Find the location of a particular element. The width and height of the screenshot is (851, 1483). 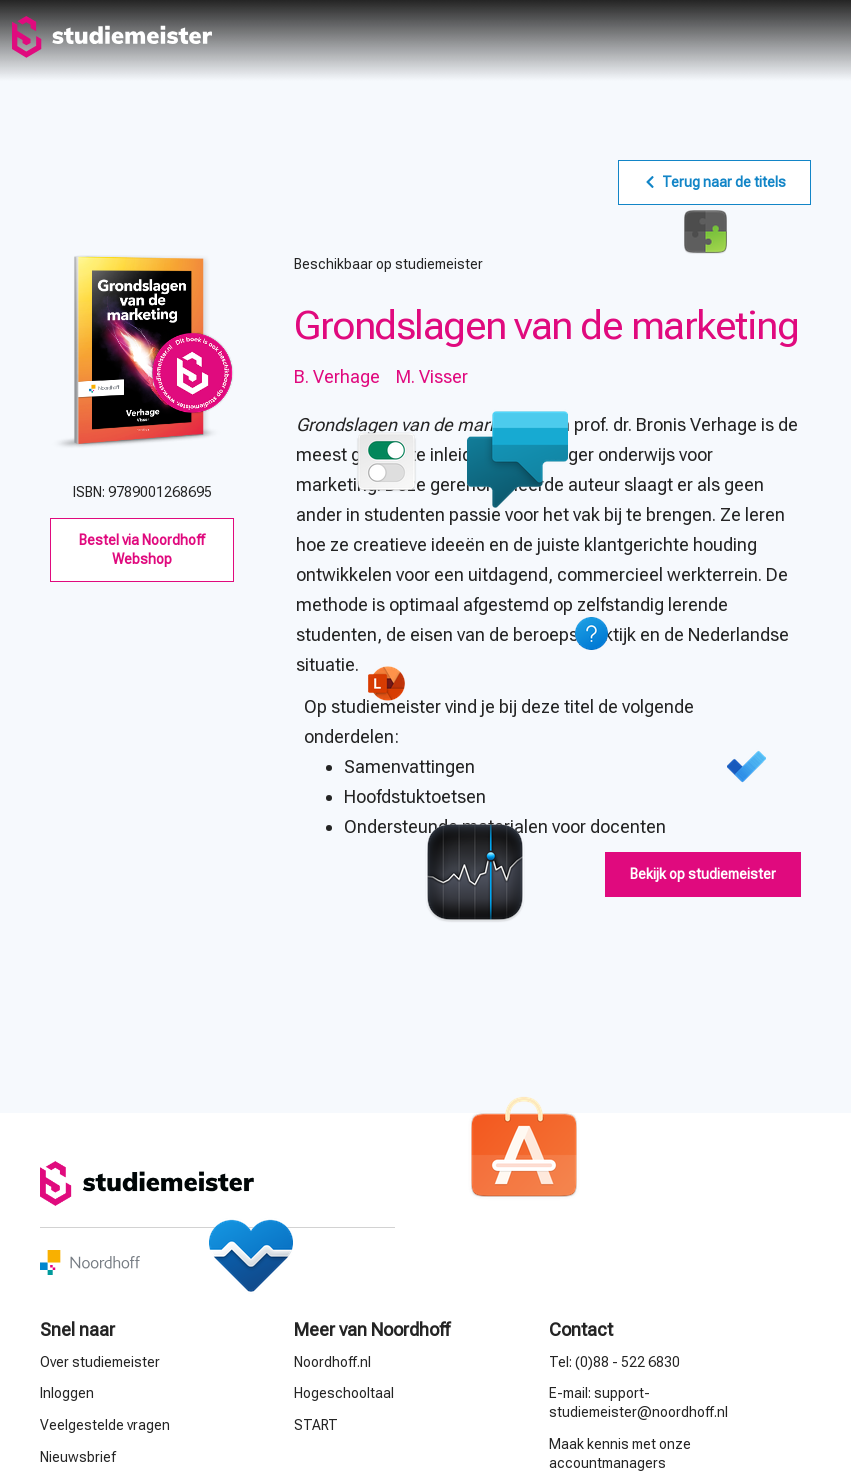

open the health app is located at coordinates (251, 1255).